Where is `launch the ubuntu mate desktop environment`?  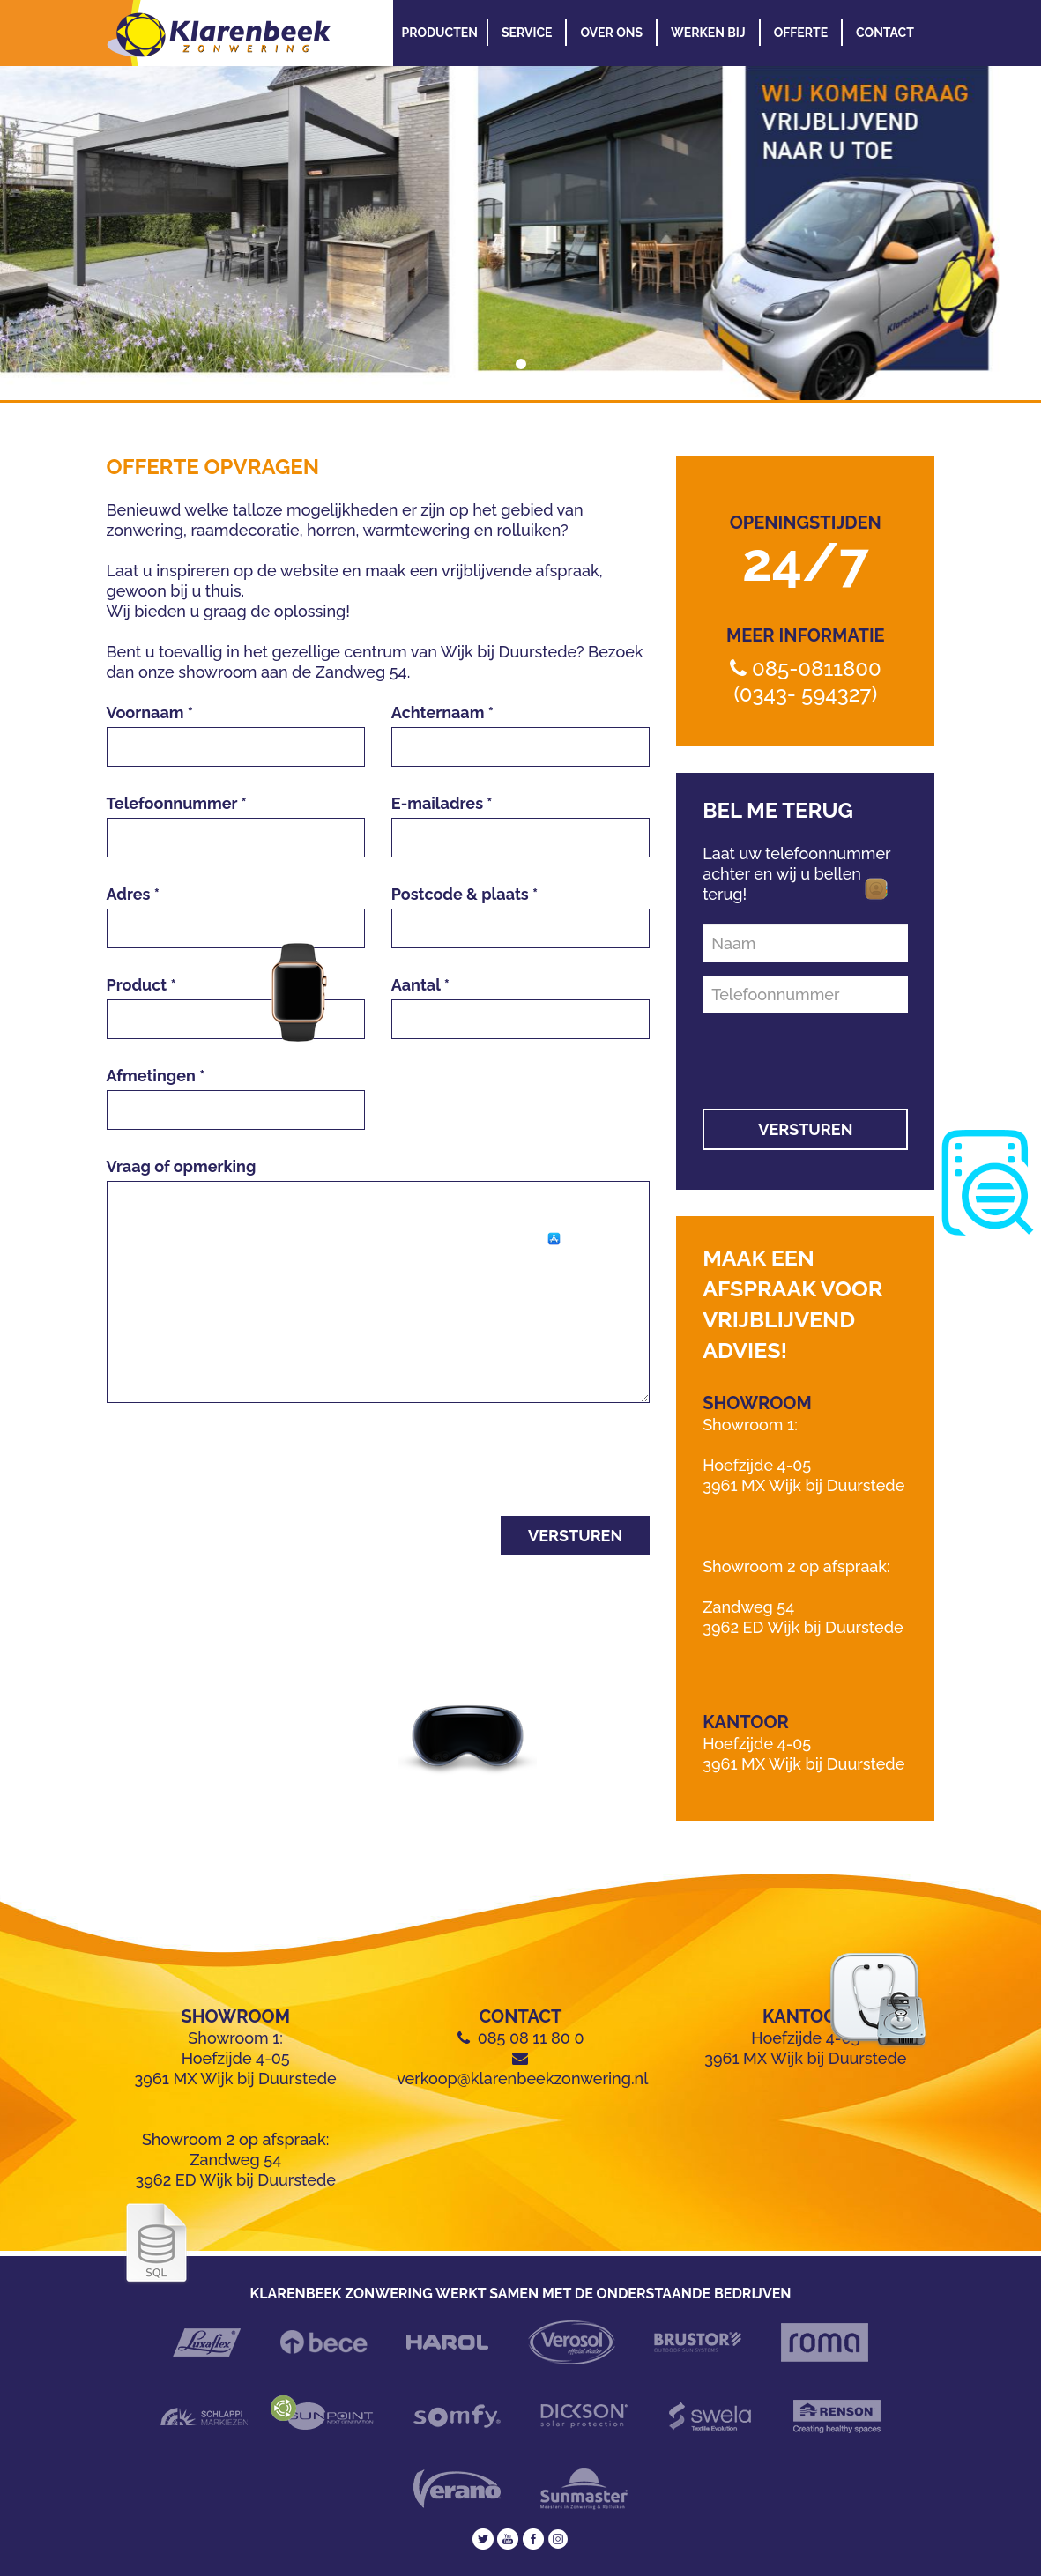
launch the ubuntu mate desktop environment is located at coordinates (283, 2408).